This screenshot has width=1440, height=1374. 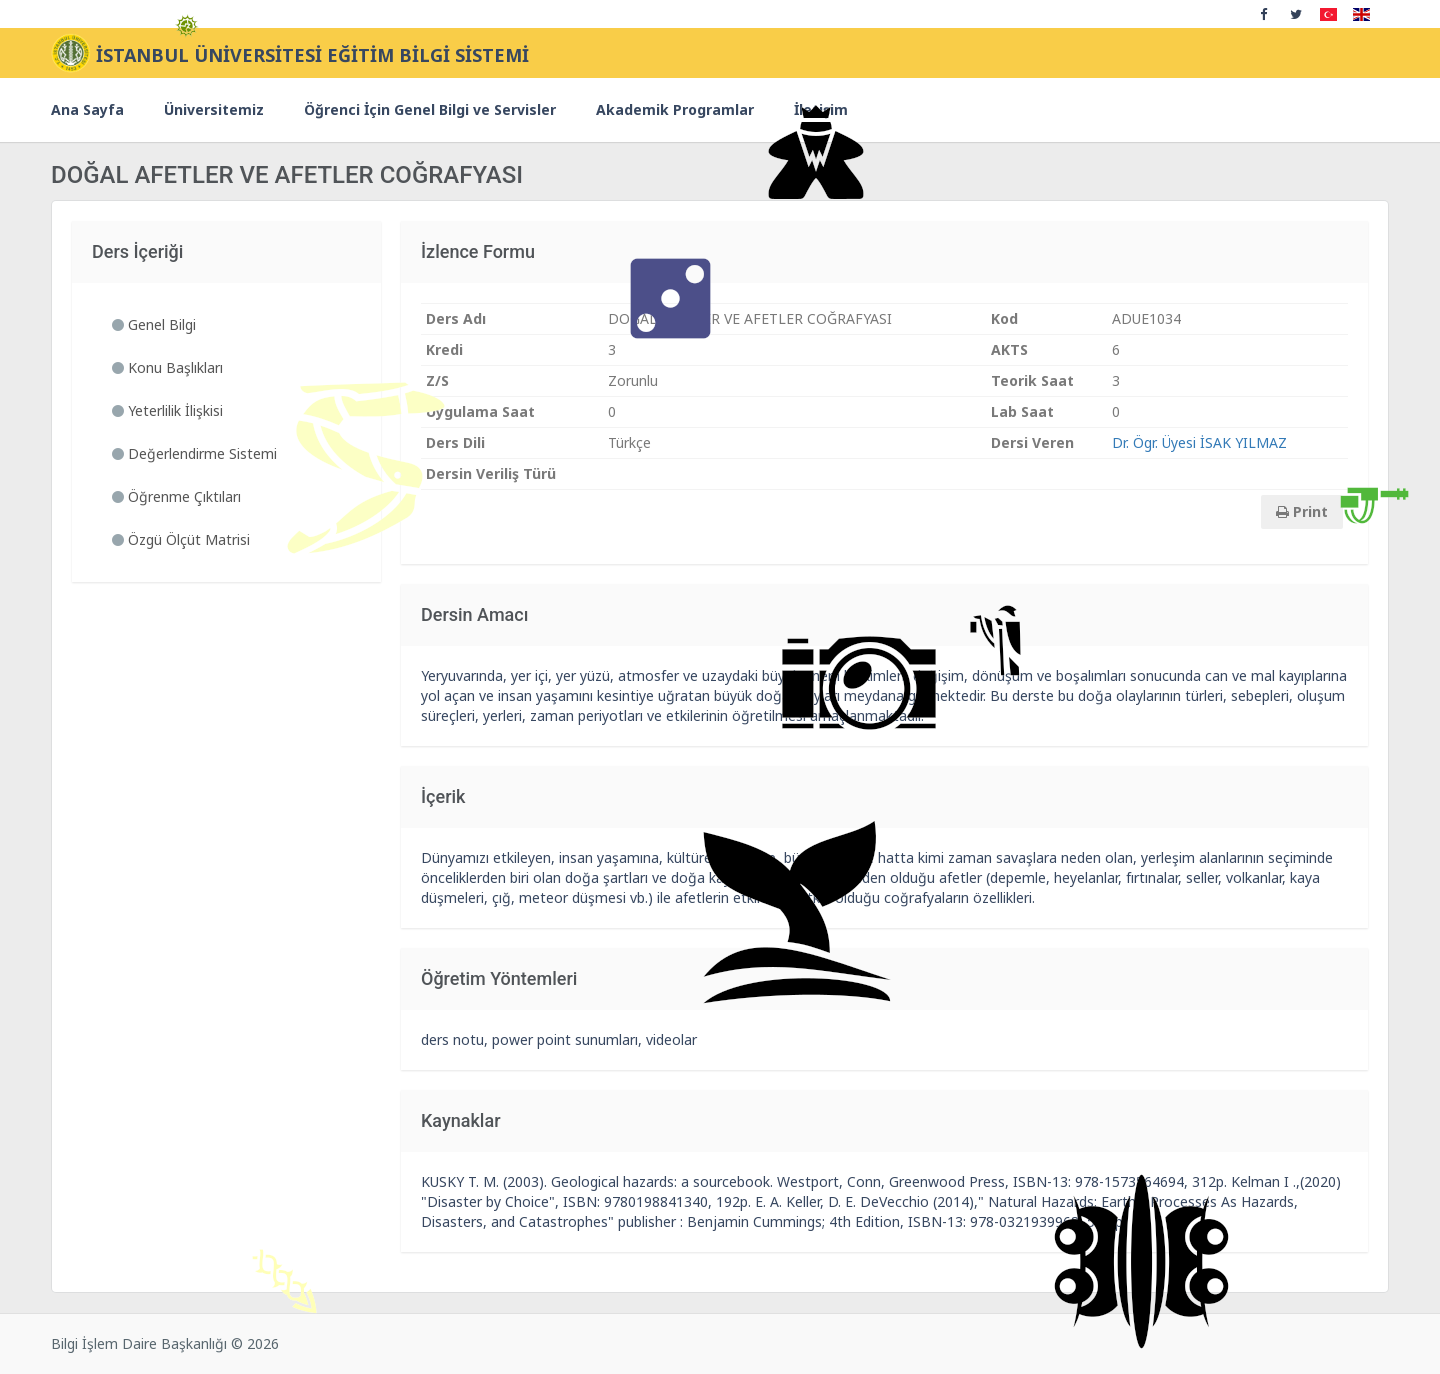 I want to click on indicates marine or ocean-themed content, so click(x=796, y=908).